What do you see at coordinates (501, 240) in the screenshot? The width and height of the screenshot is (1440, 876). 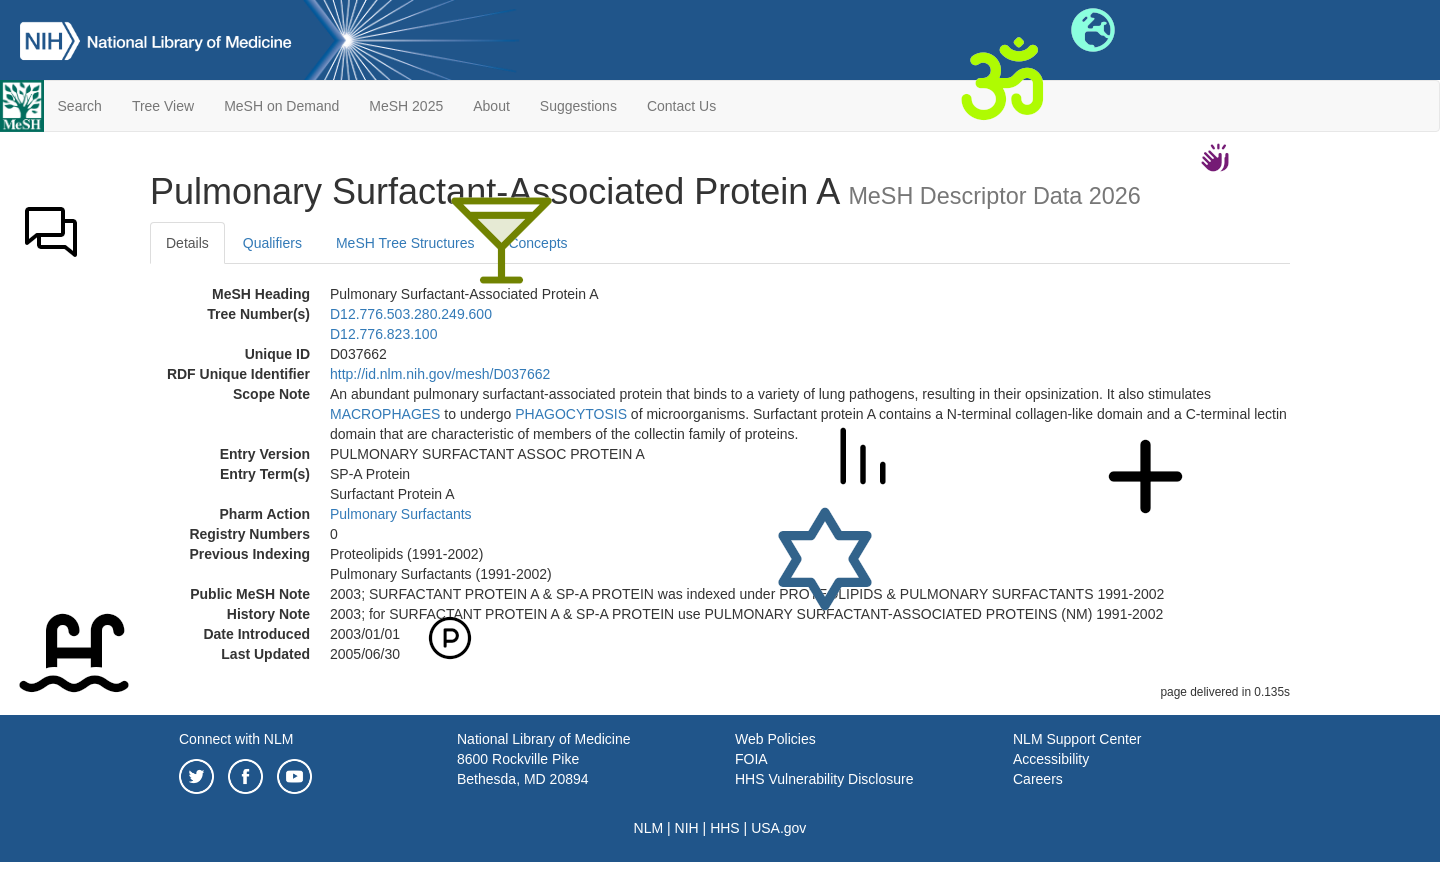 I see `browse cocktail or drink recipes` at bounding box center [501, 240].